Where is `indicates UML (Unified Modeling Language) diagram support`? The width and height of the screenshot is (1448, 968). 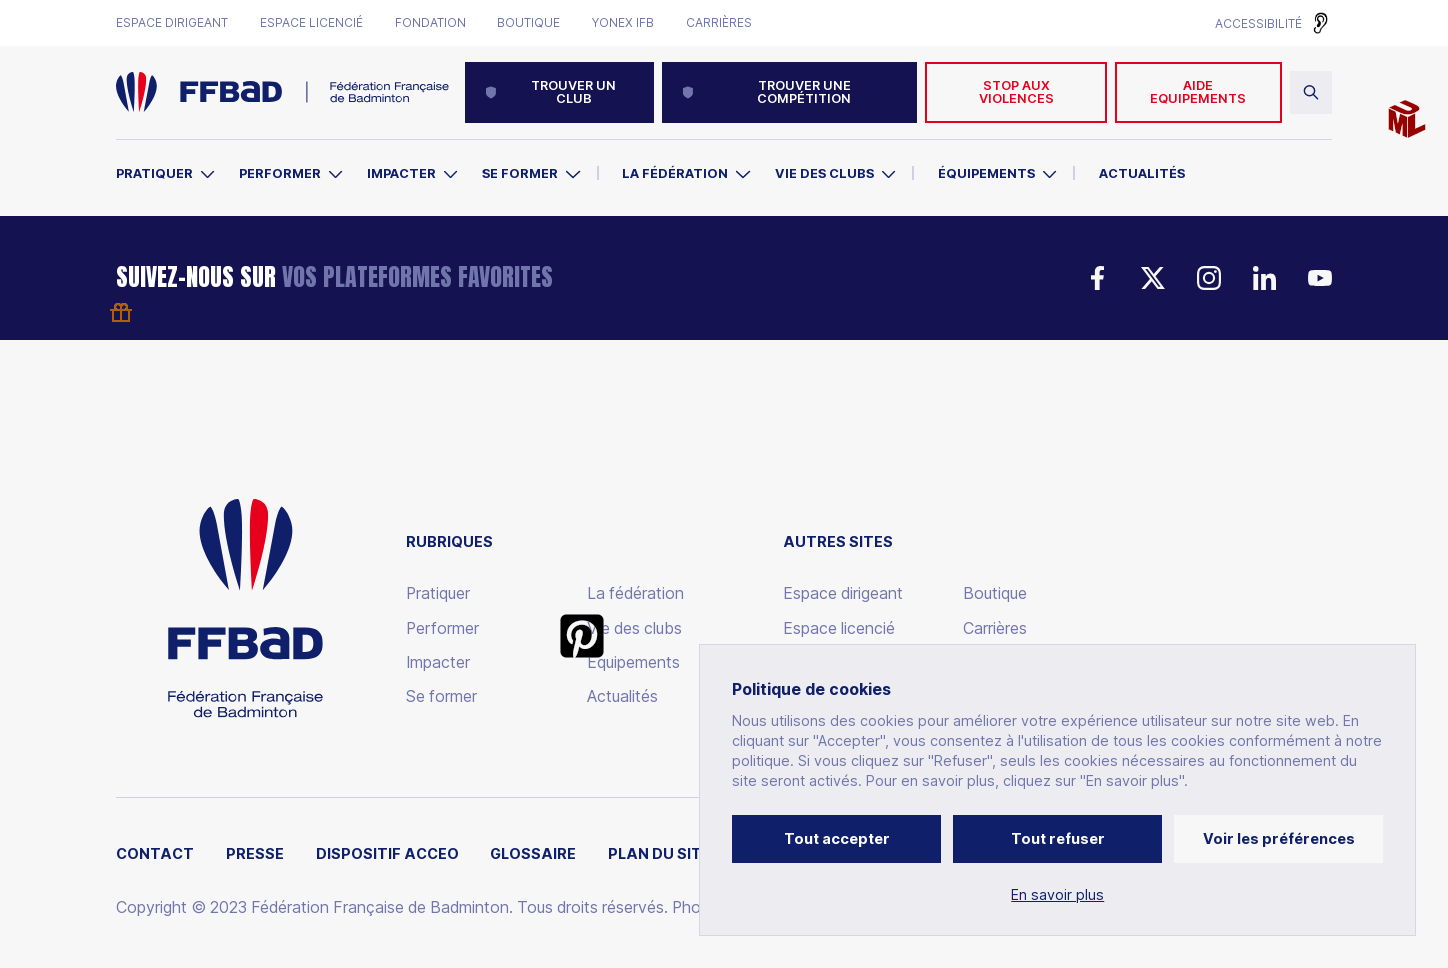
indicates UML (Unified Modeling Language) diagram support is located at coordinates (1407, 119).